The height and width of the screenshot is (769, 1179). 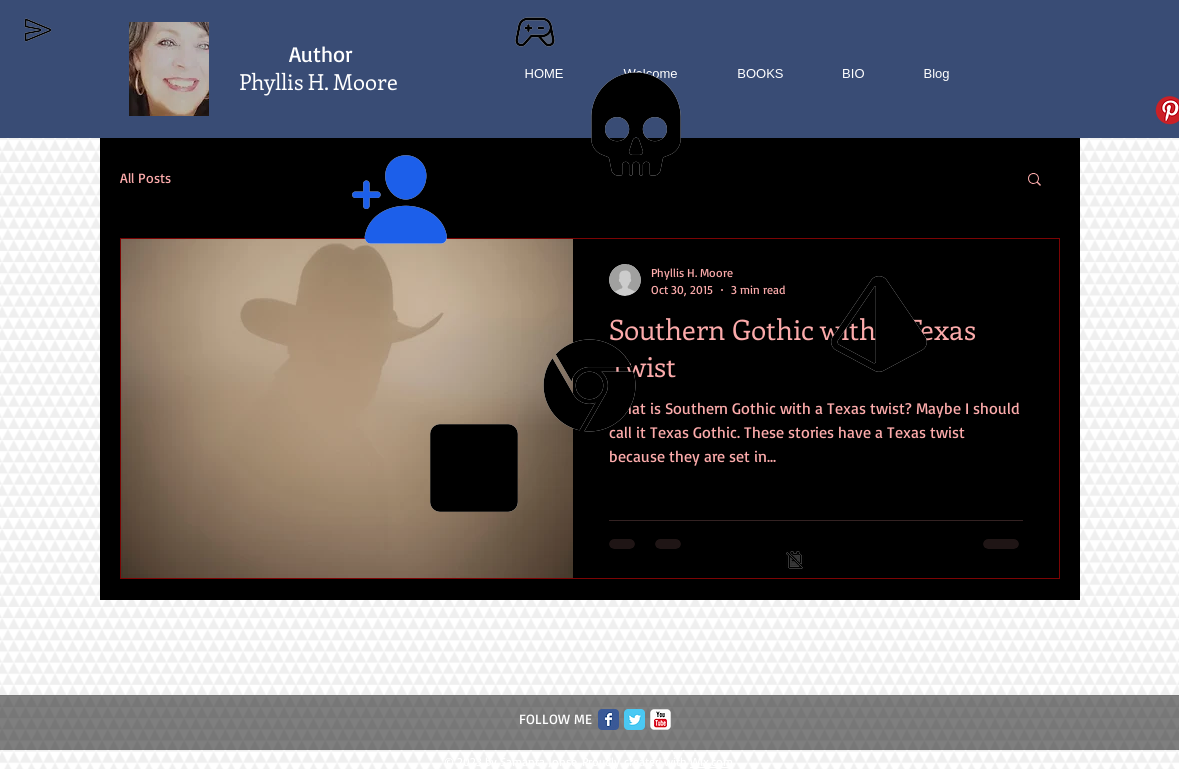 I want to click on indicates danger or hazardous content, so click(x=636, y=124).